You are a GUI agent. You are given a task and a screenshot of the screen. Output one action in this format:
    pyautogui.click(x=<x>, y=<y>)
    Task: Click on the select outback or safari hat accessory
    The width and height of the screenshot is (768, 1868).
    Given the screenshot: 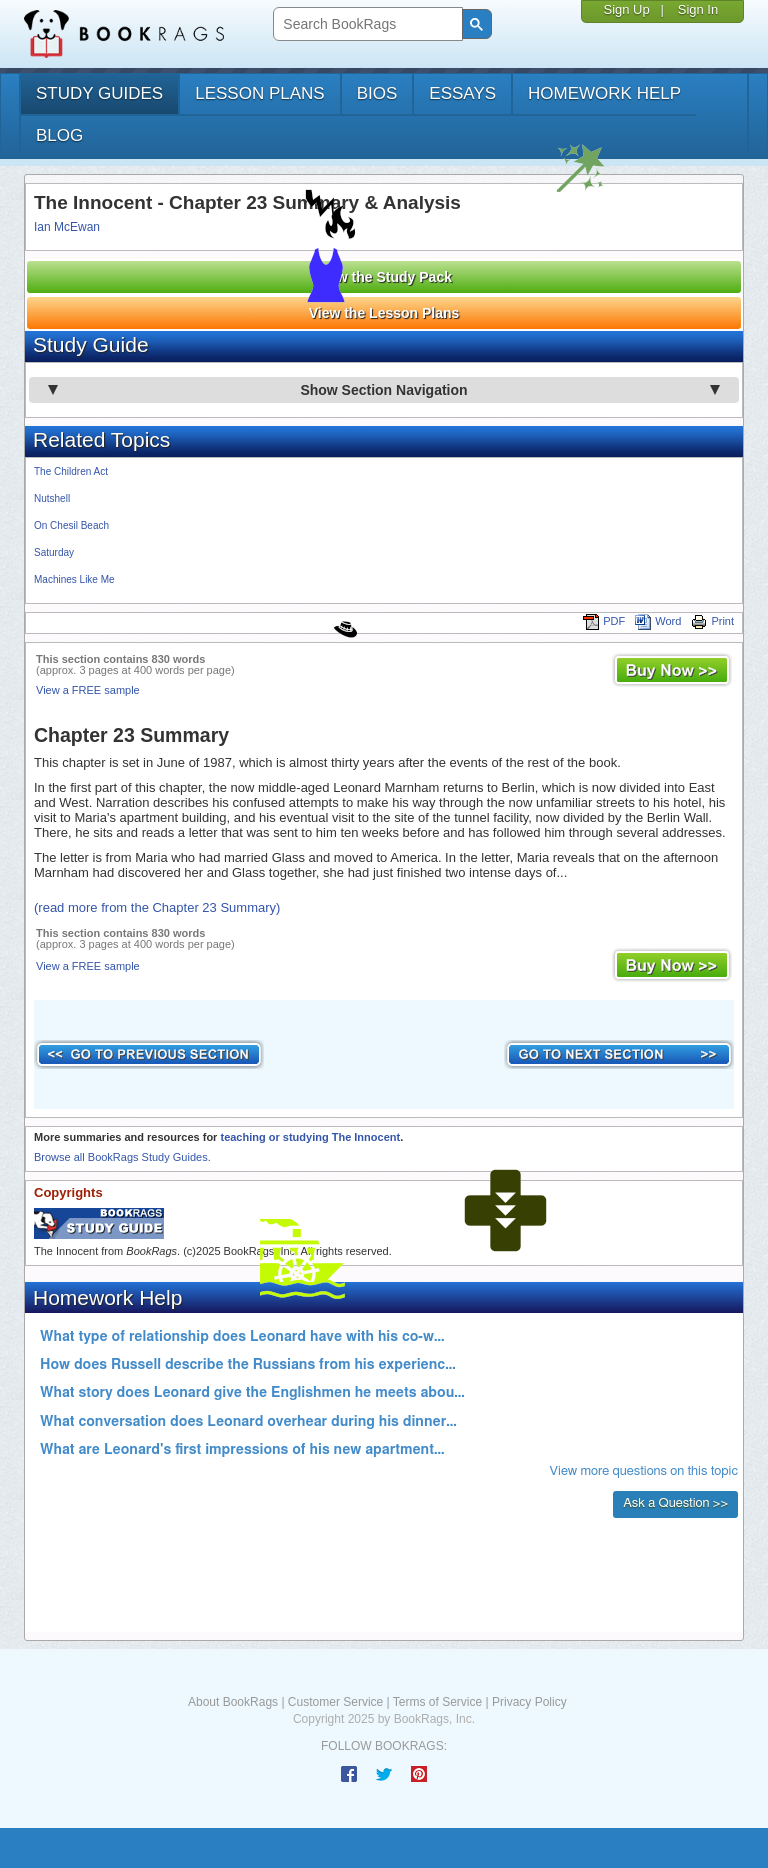 What is the action you would take?
    pyautogui.click(x=345, y=629)
    